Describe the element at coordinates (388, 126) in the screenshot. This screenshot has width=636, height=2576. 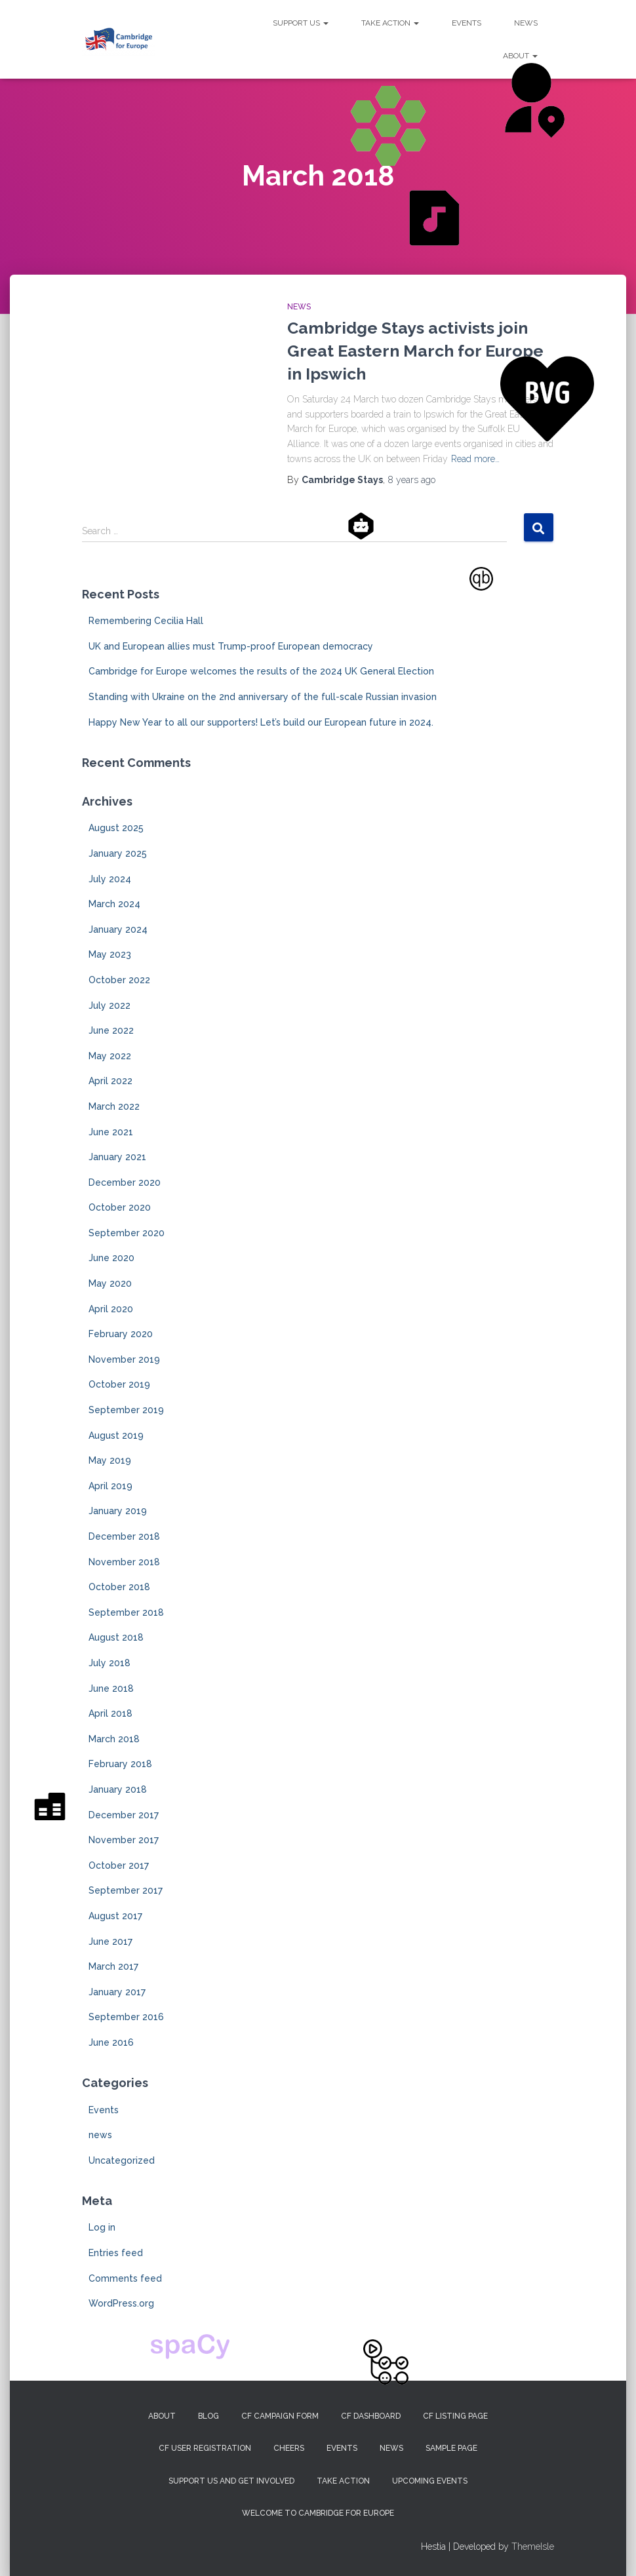
I see `miraheze wiki hosting platform logo` at that location.